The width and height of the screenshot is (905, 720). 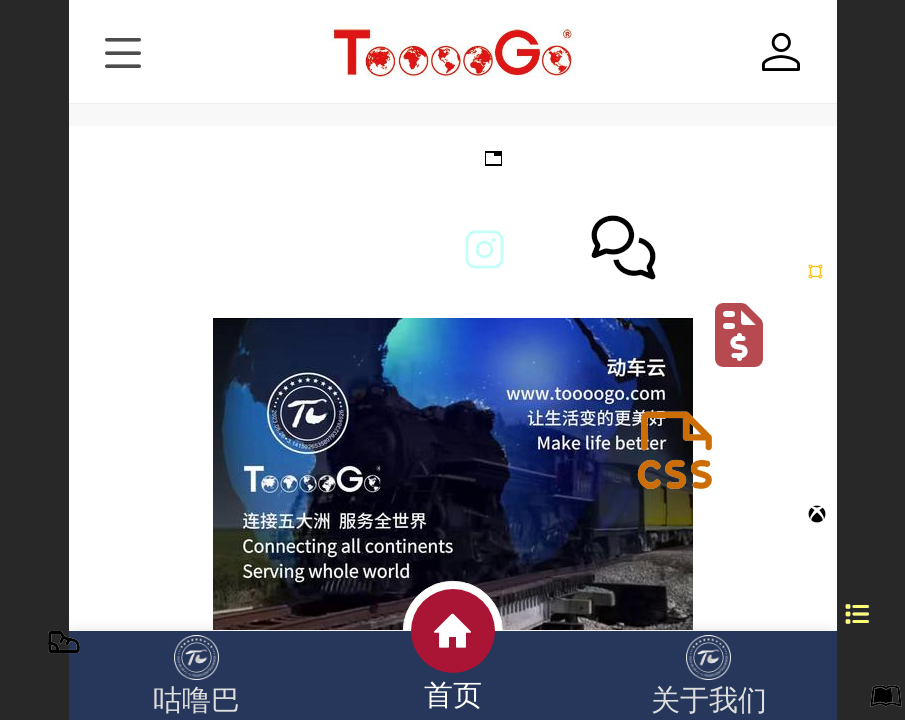 What do you see at coordinates (623, 247) in the screenshot?
I see `open chat or messaging` at bounding box center [623, 247].